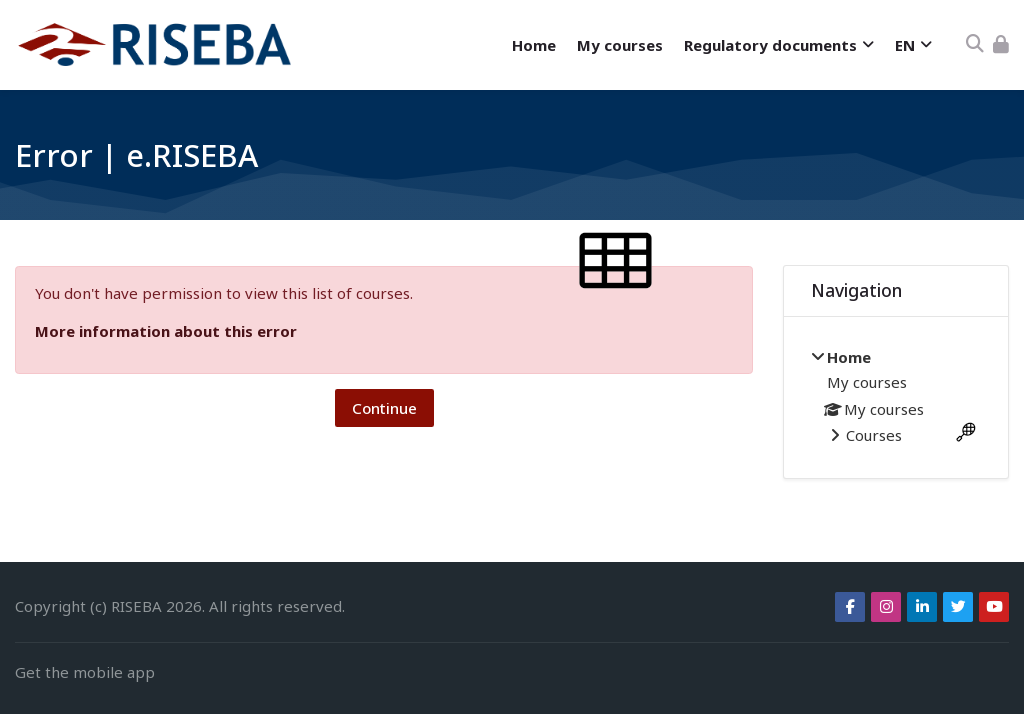  Describe the element at coordinates (965, 432) in the screenshot. I see `access tennis or racquet sports activities` at that location.